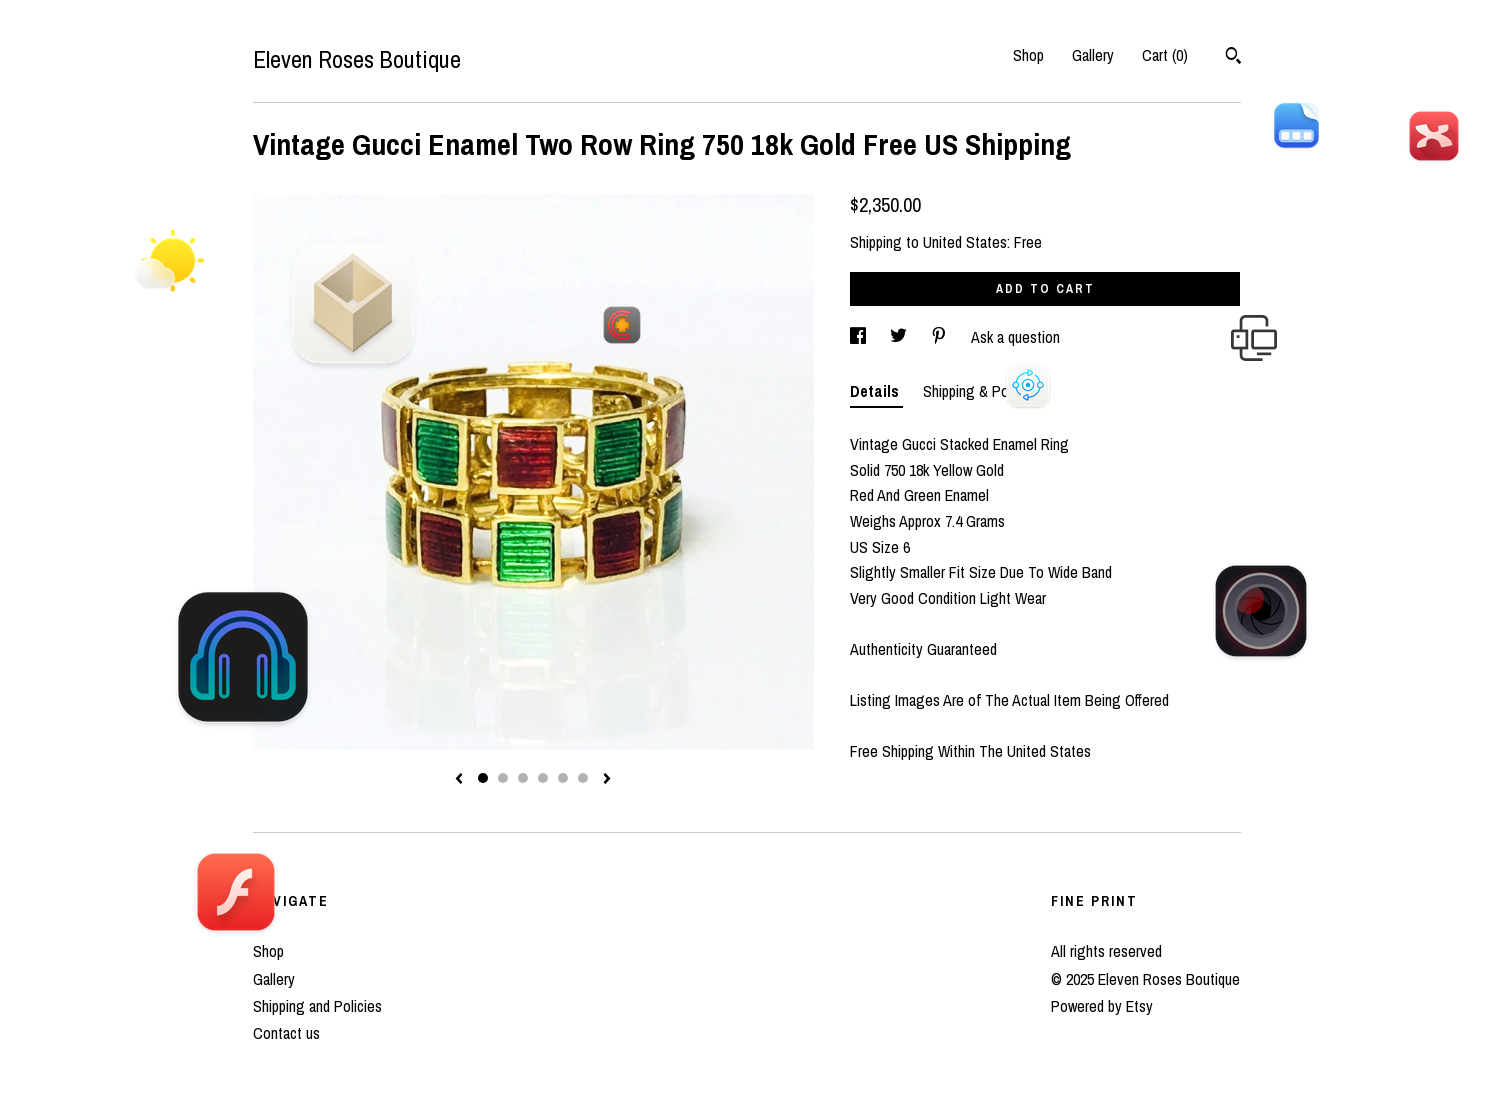 Image resolution: width=1493 pixels, height=1110 pixels. I want to click on open spotube music streaming app, so click(243, 657).